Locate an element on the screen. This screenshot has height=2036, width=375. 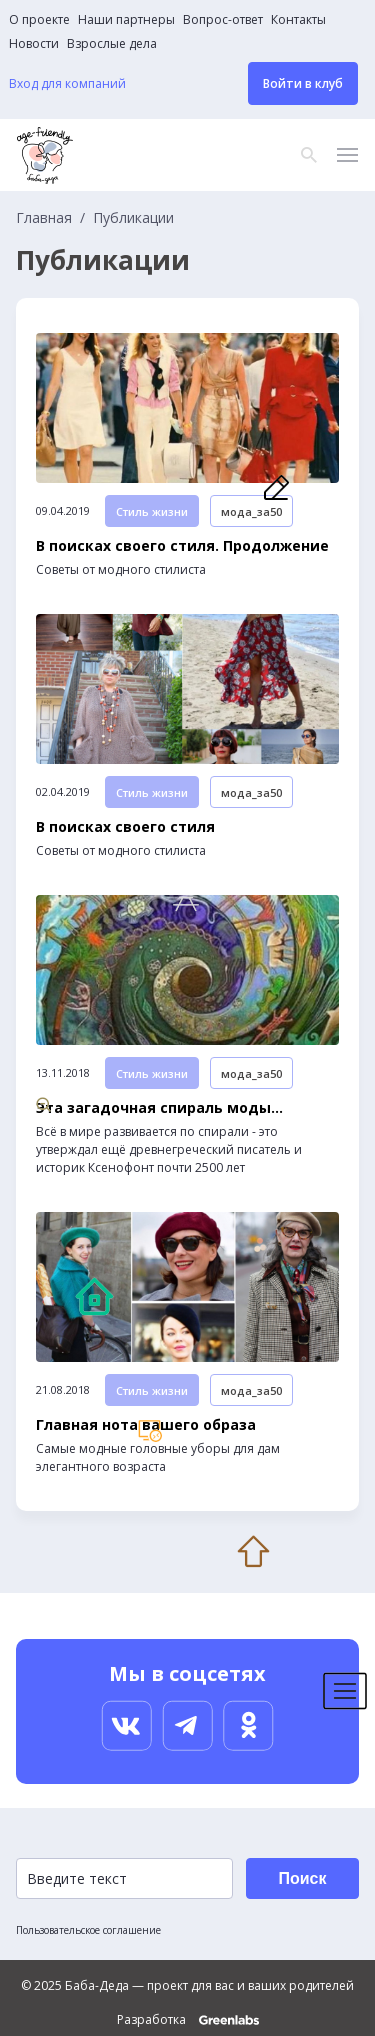
zoom out of the current view is located at coordinates (43, 1104).